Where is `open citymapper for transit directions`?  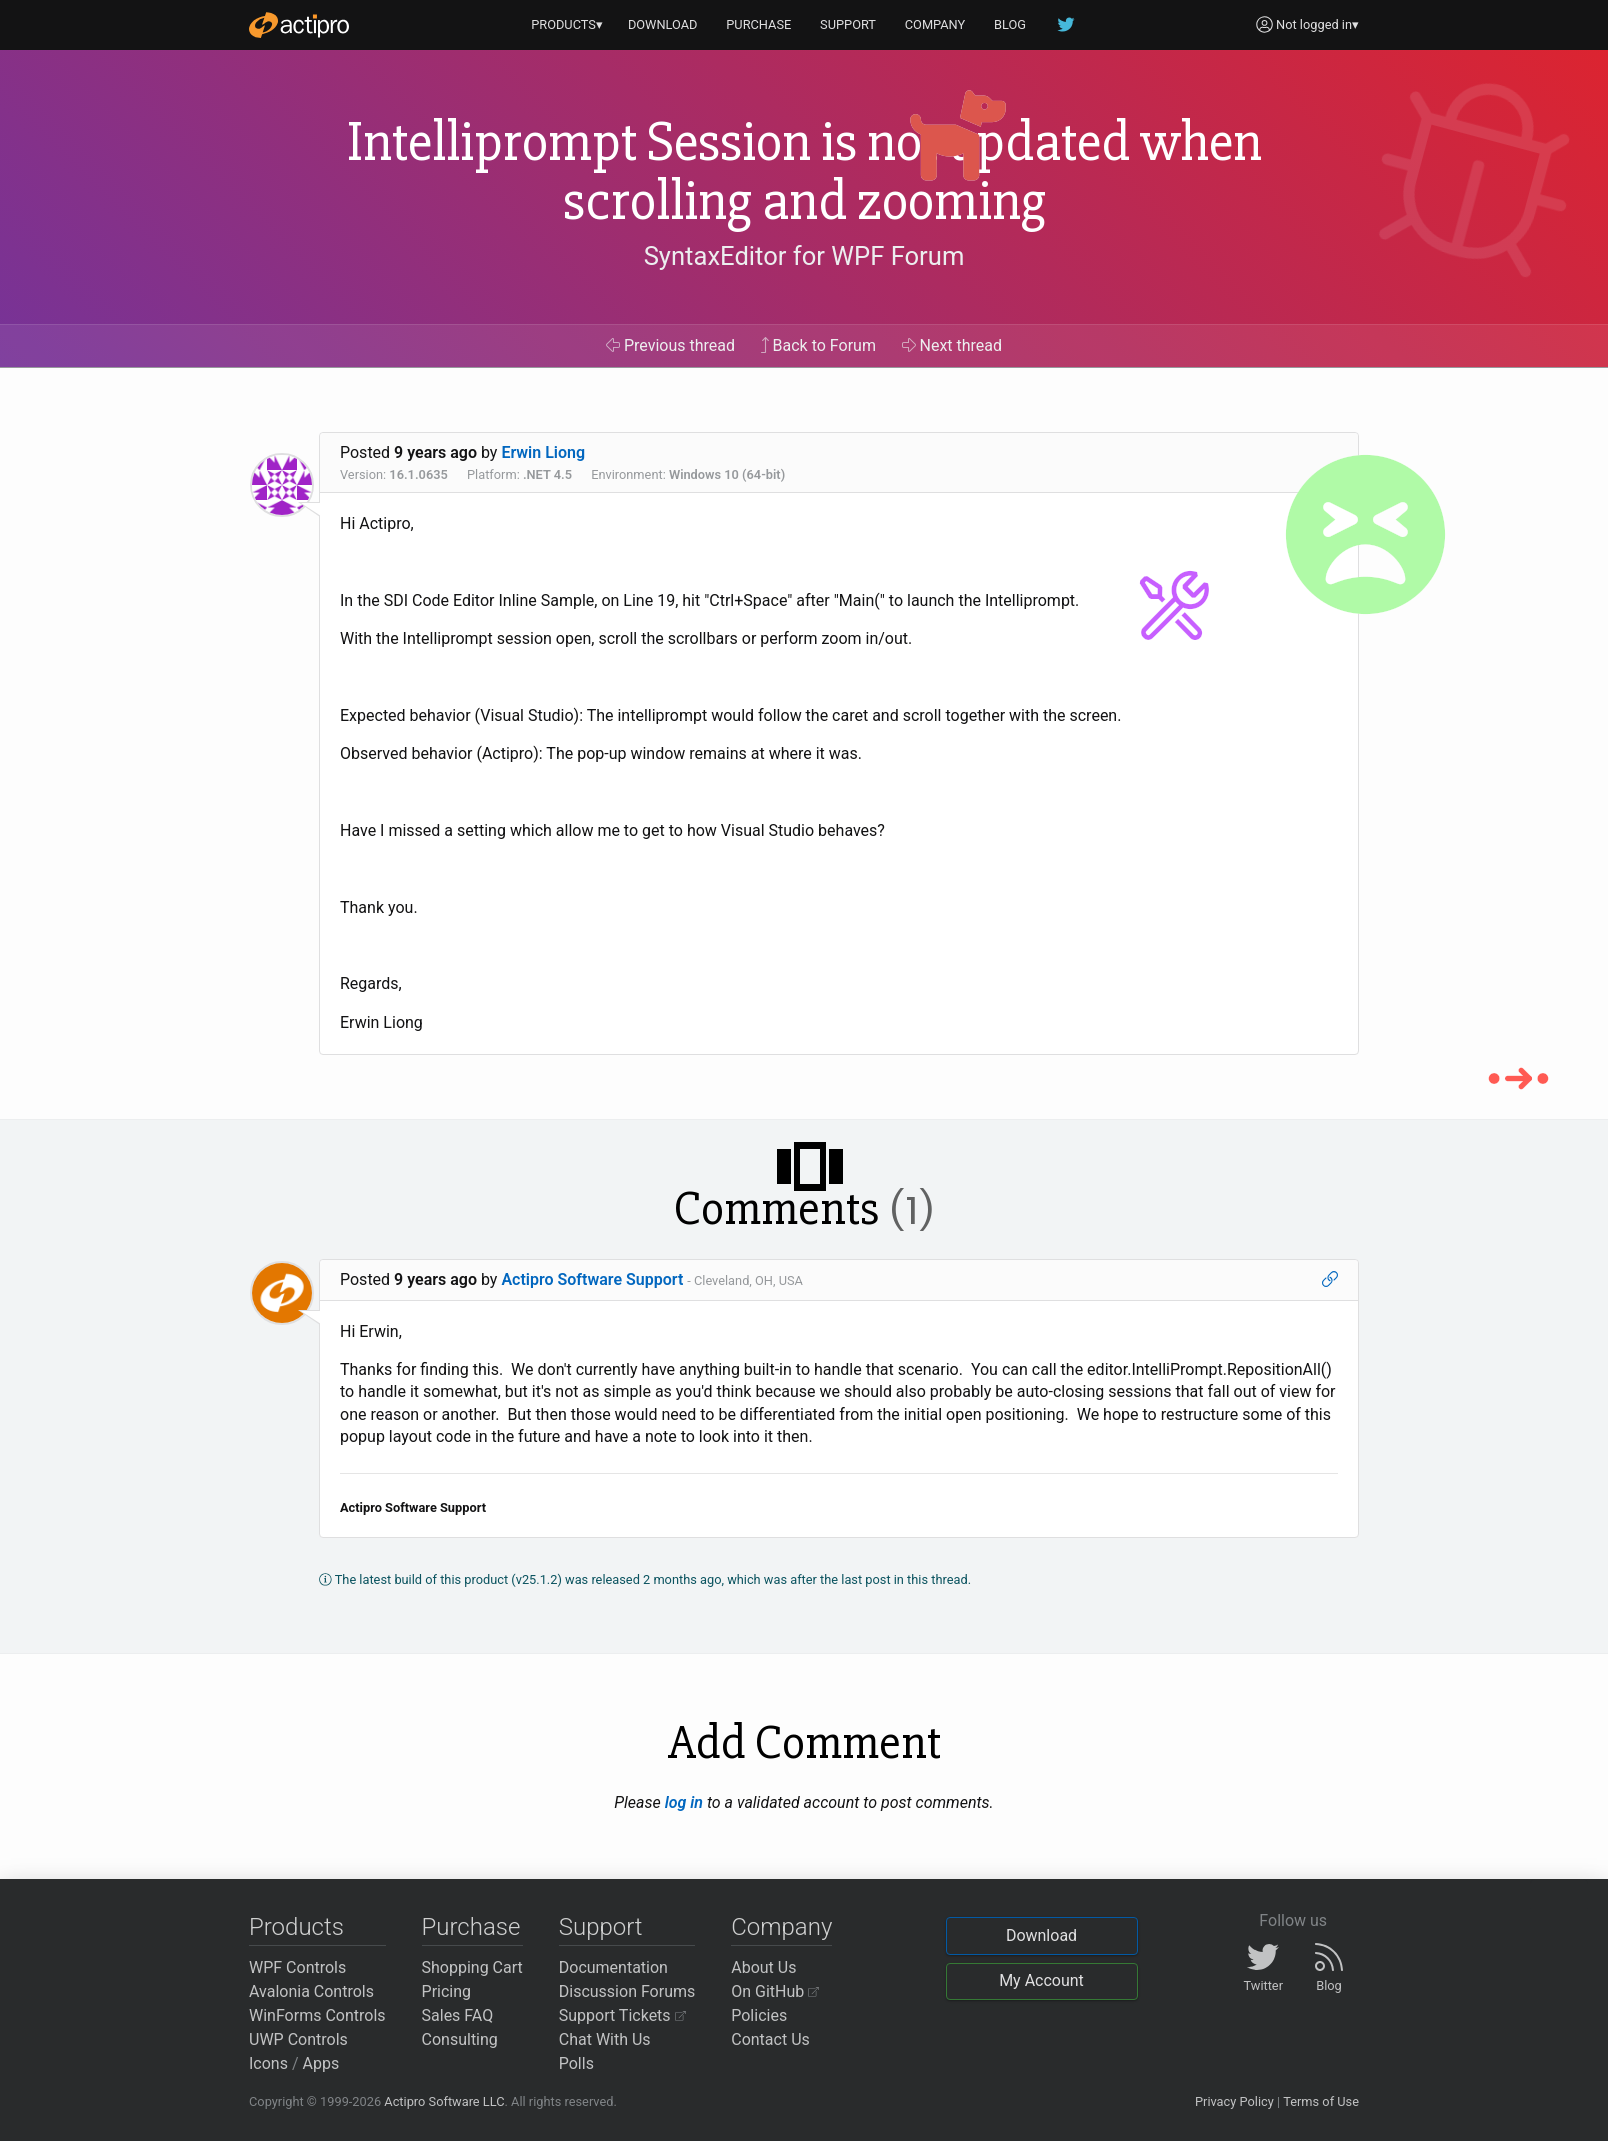
open citymapper for transit directions is located at coordinates (1518, 1078).